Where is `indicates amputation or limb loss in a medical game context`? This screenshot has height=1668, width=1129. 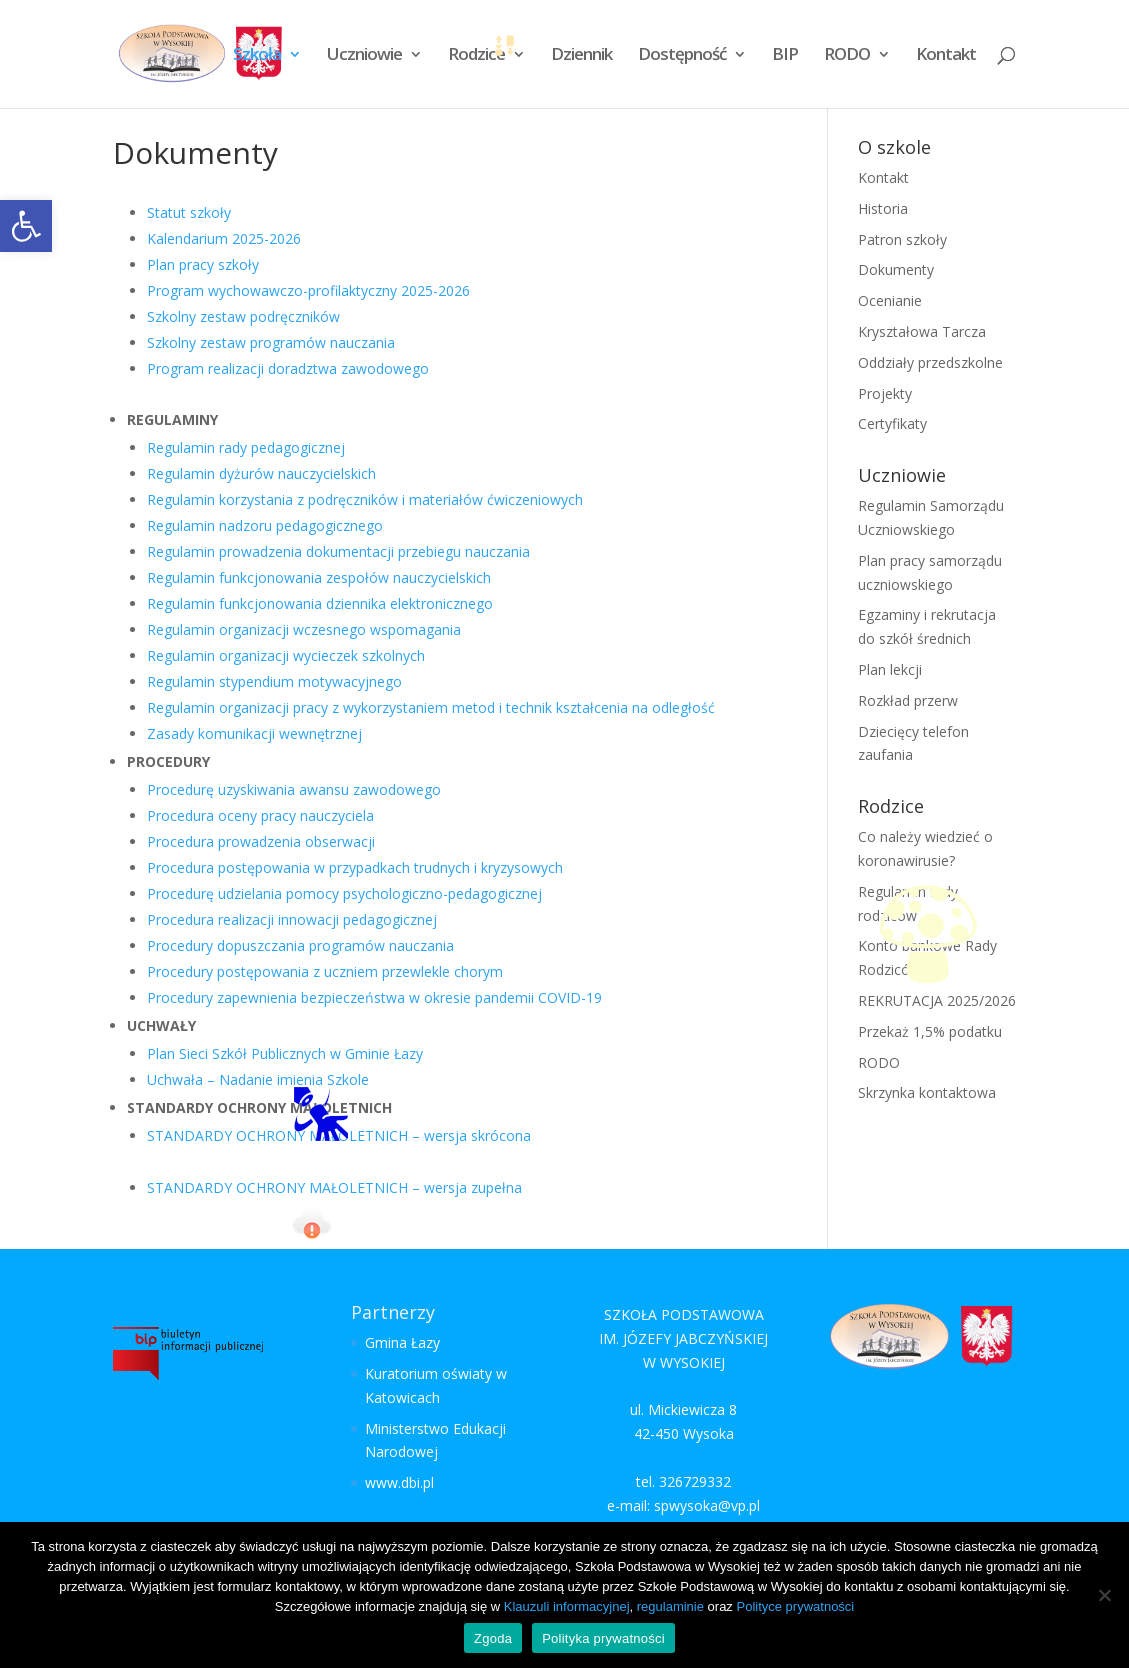
indicates amputation or limb loss in a medical game context is located at coordinates (321, 1114).